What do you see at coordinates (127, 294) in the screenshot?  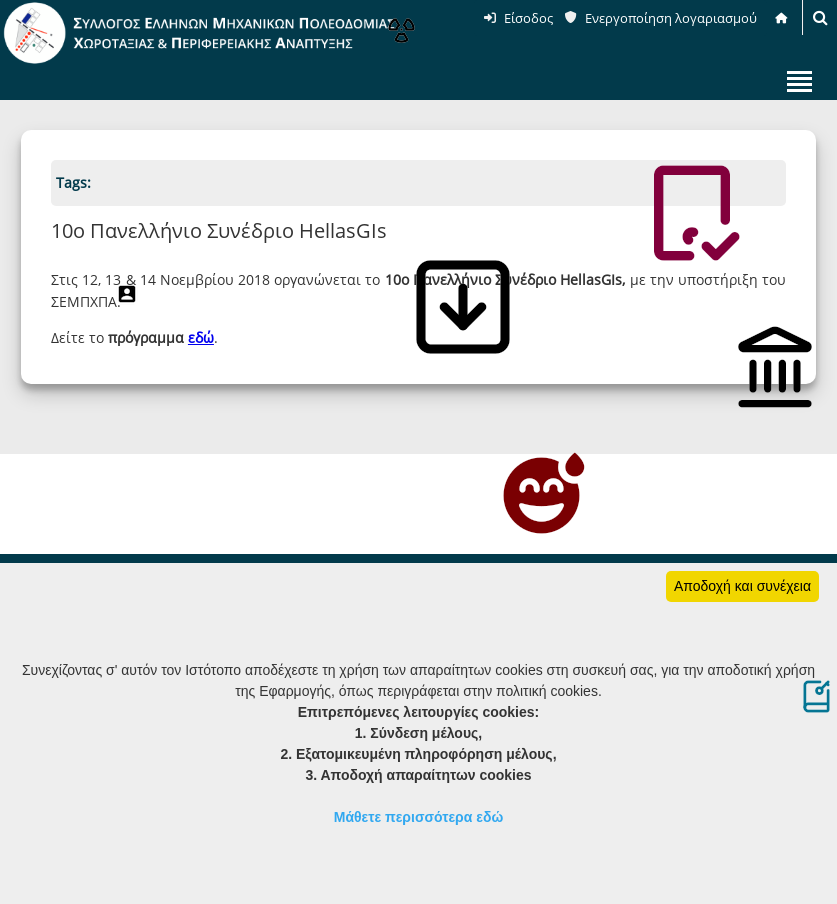 I see `access your account or profile` at bounding box center [127, 294].